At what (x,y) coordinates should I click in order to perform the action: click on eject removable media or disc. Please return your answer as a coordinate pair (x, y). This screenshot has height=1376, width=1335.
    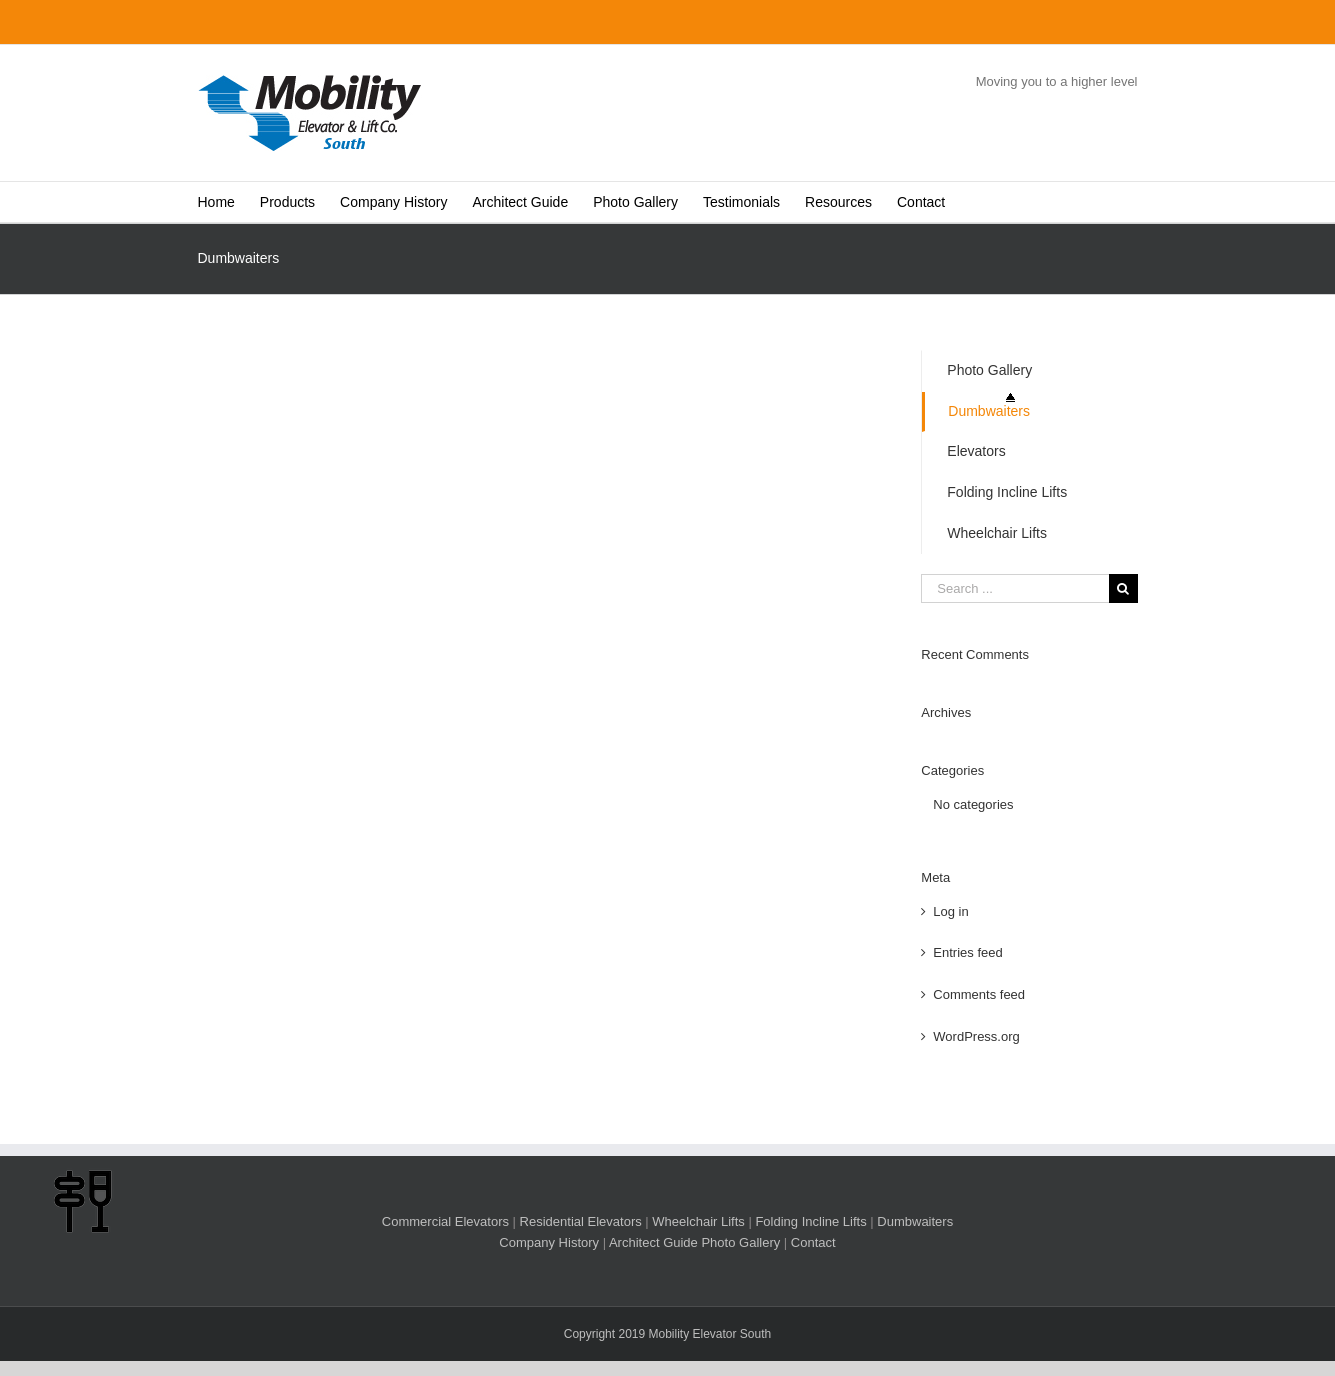
    Looking at the image, I should click on (1010, 397).